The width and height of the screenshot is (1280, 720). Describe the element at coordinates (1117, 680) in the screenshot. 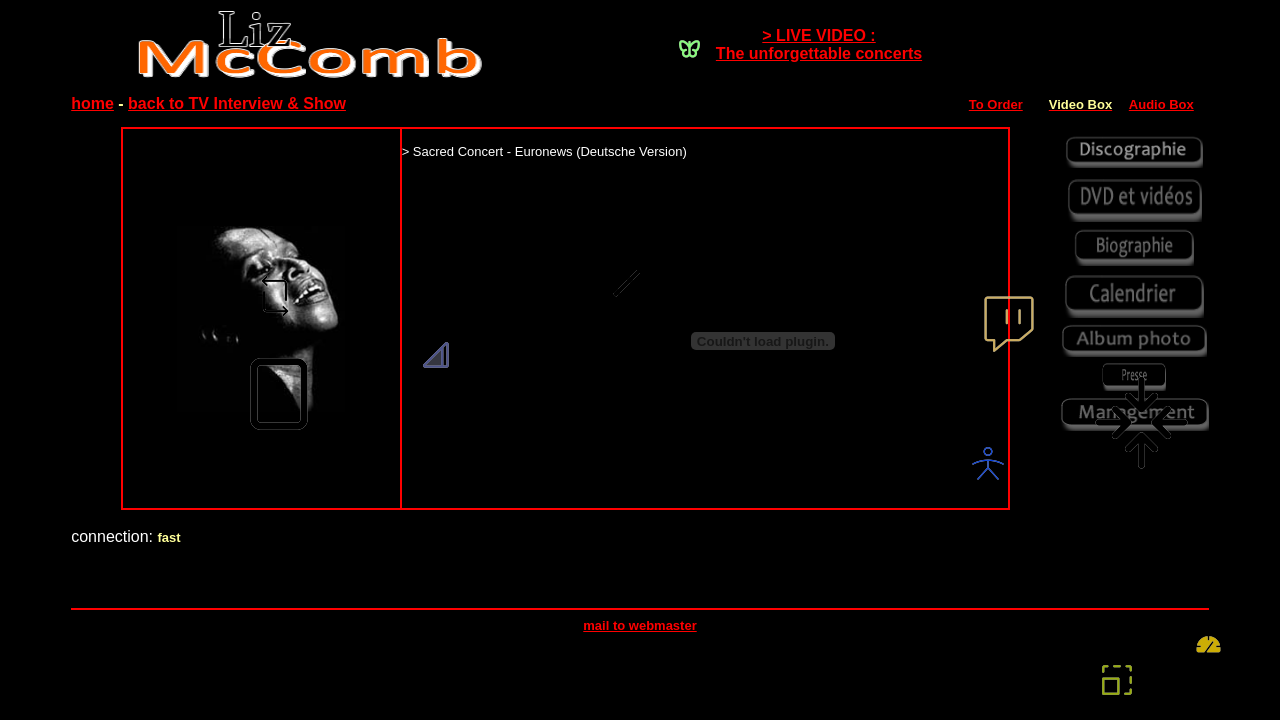

I see `resize a window or element` at that location.